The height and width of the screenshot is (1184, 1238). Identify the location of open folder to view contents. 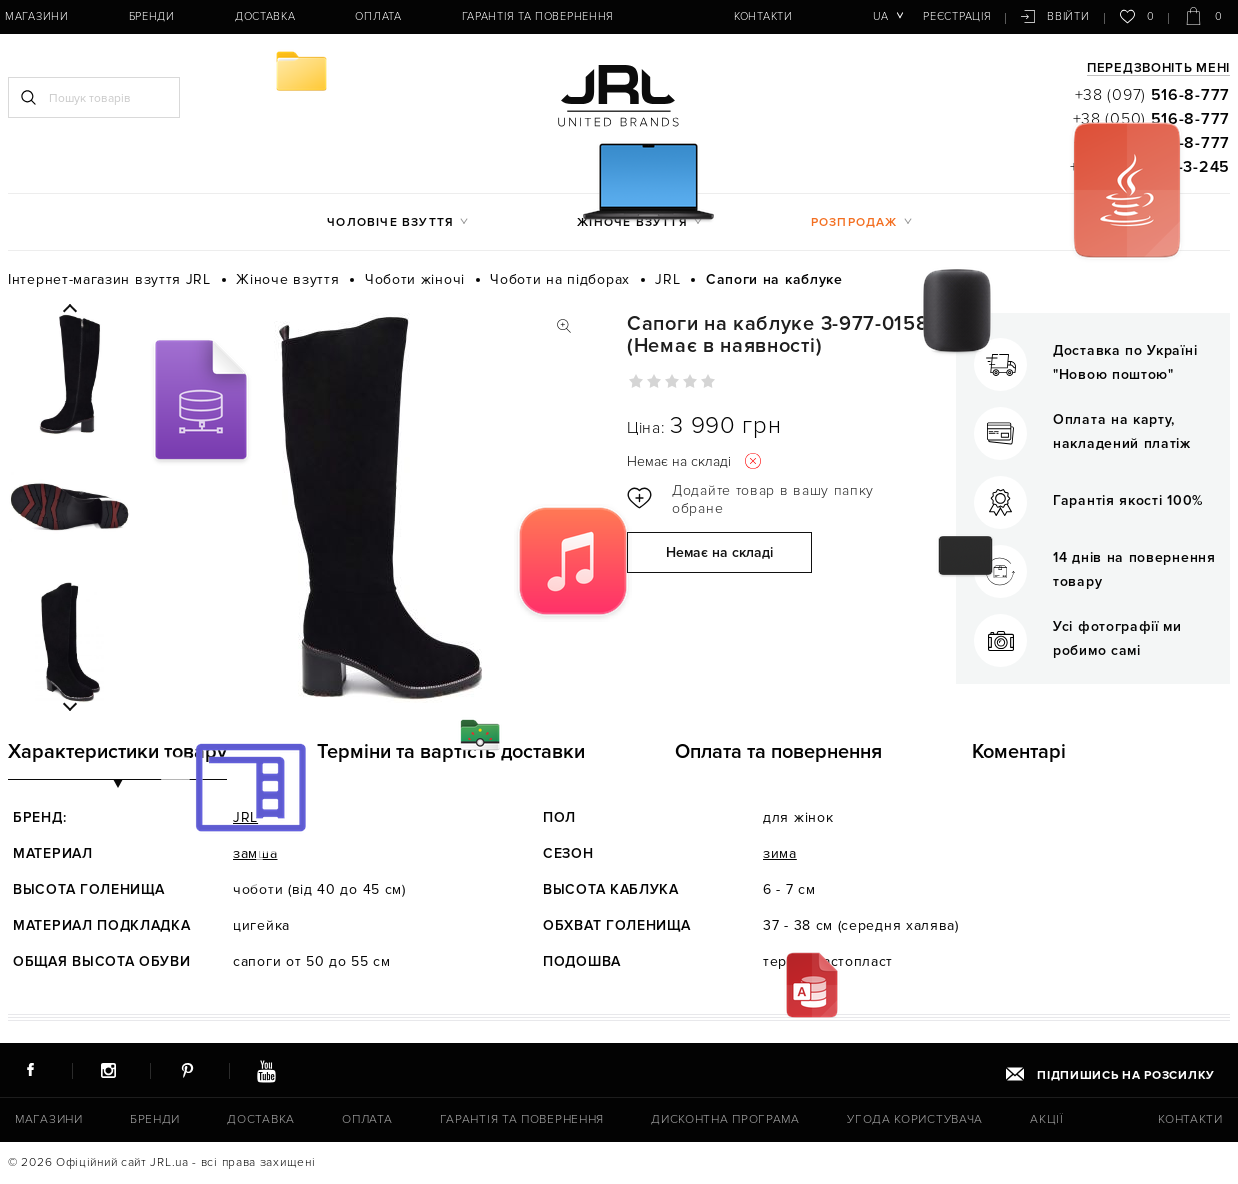
(301, 72).